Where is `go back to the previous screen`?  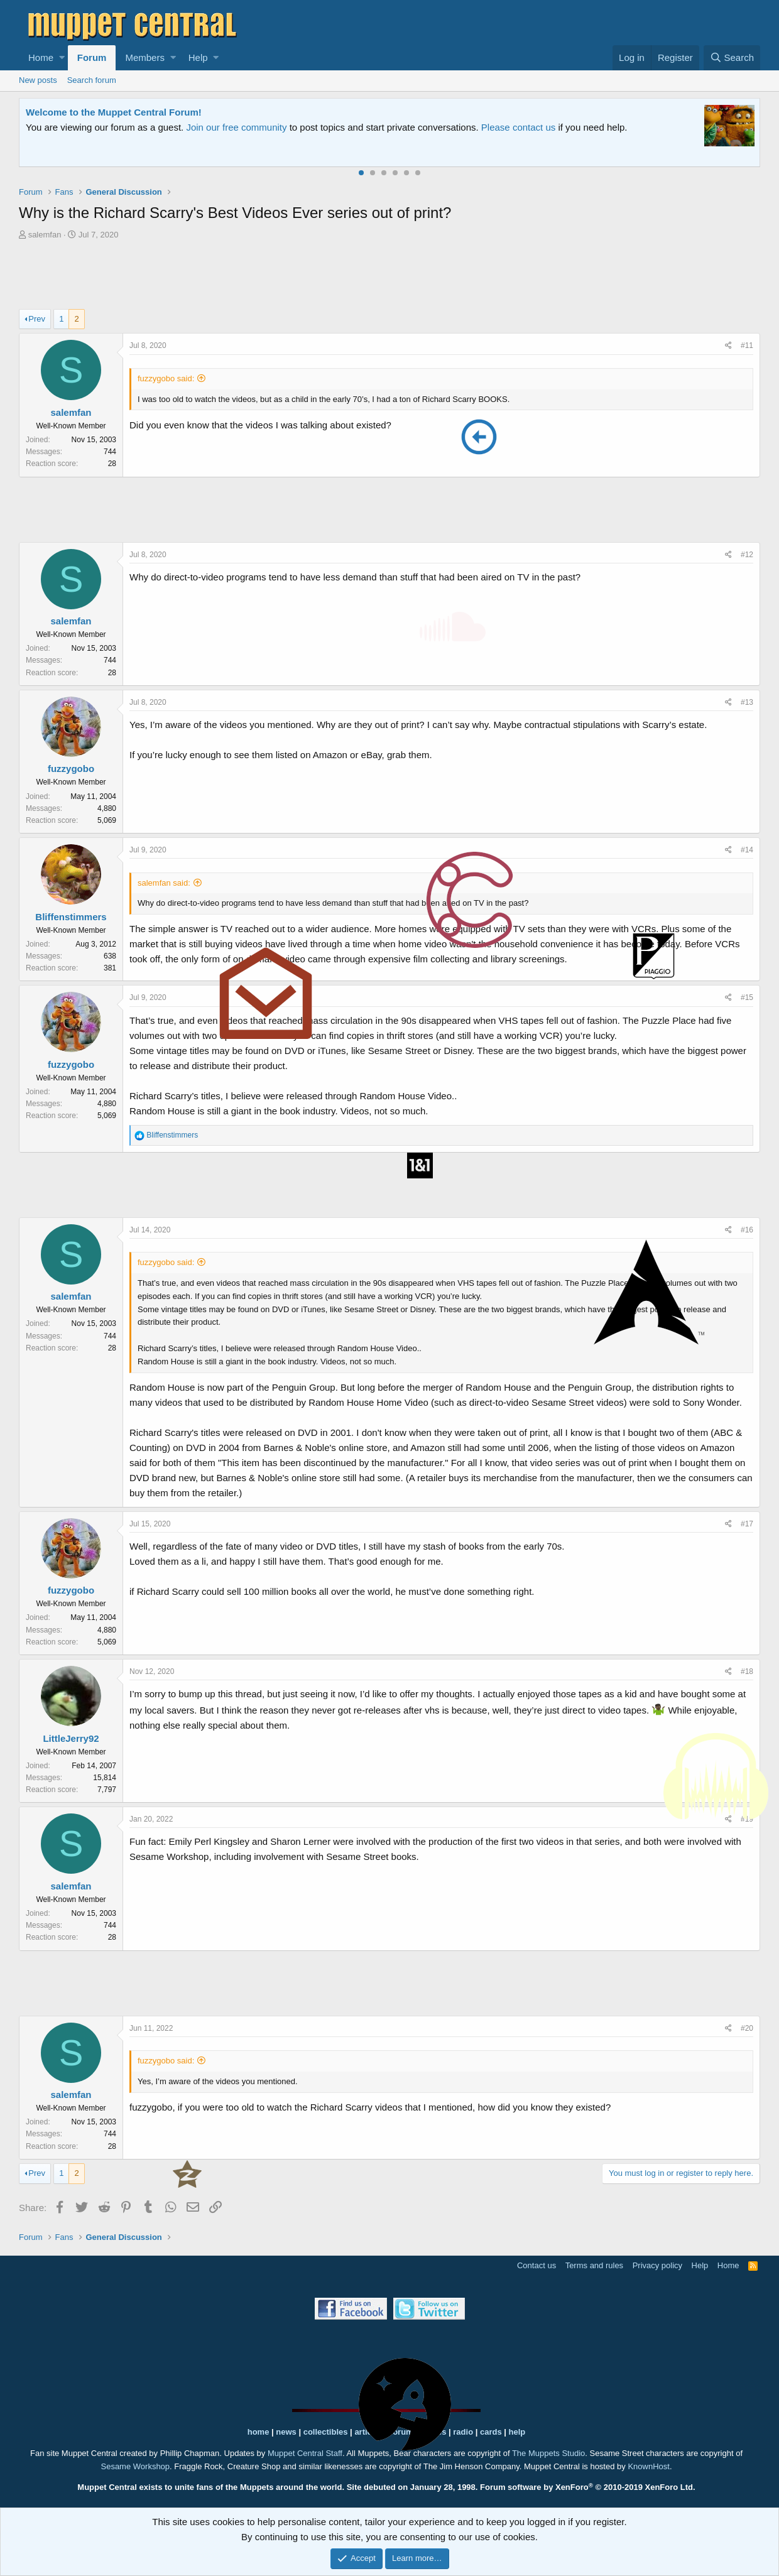 go back to the previous screen is located at coordinates (479, 437).